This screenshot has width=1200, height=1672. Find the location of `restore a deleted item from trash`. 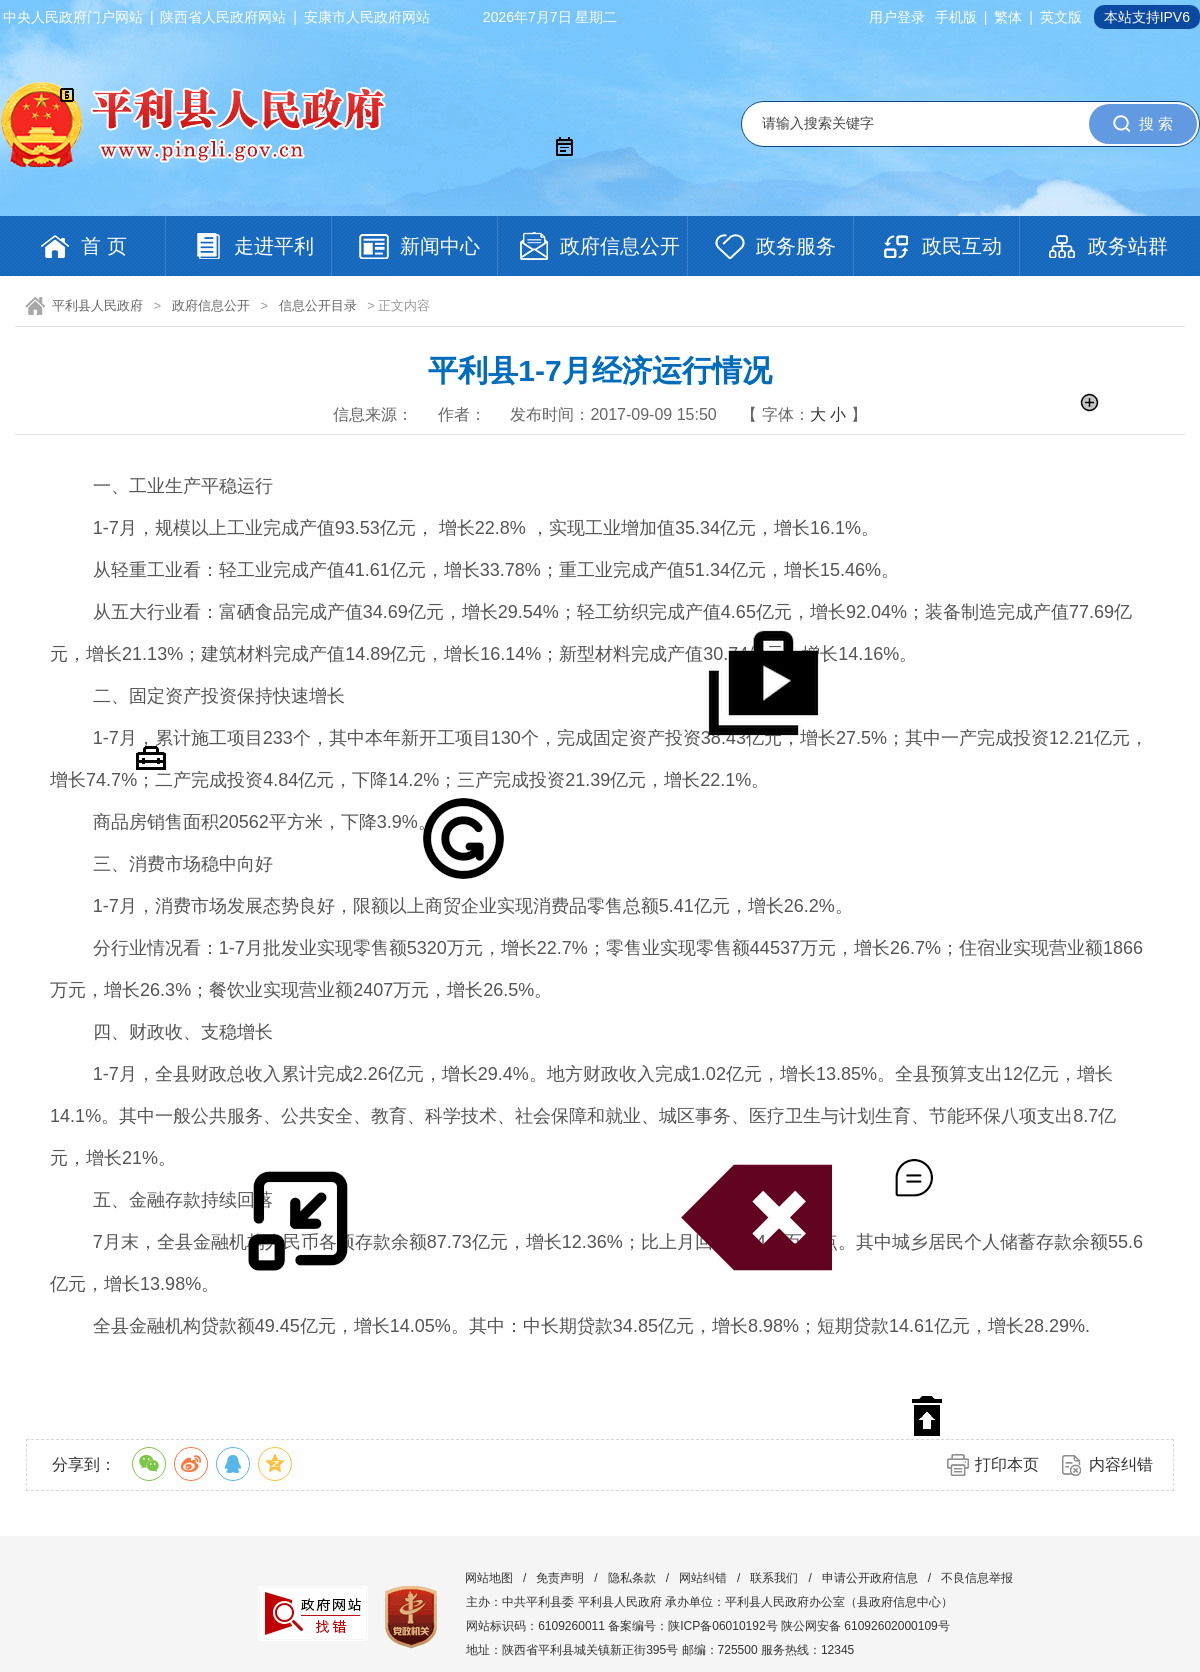

restore a deleted item from trash is located at coordinates (927, 1416).